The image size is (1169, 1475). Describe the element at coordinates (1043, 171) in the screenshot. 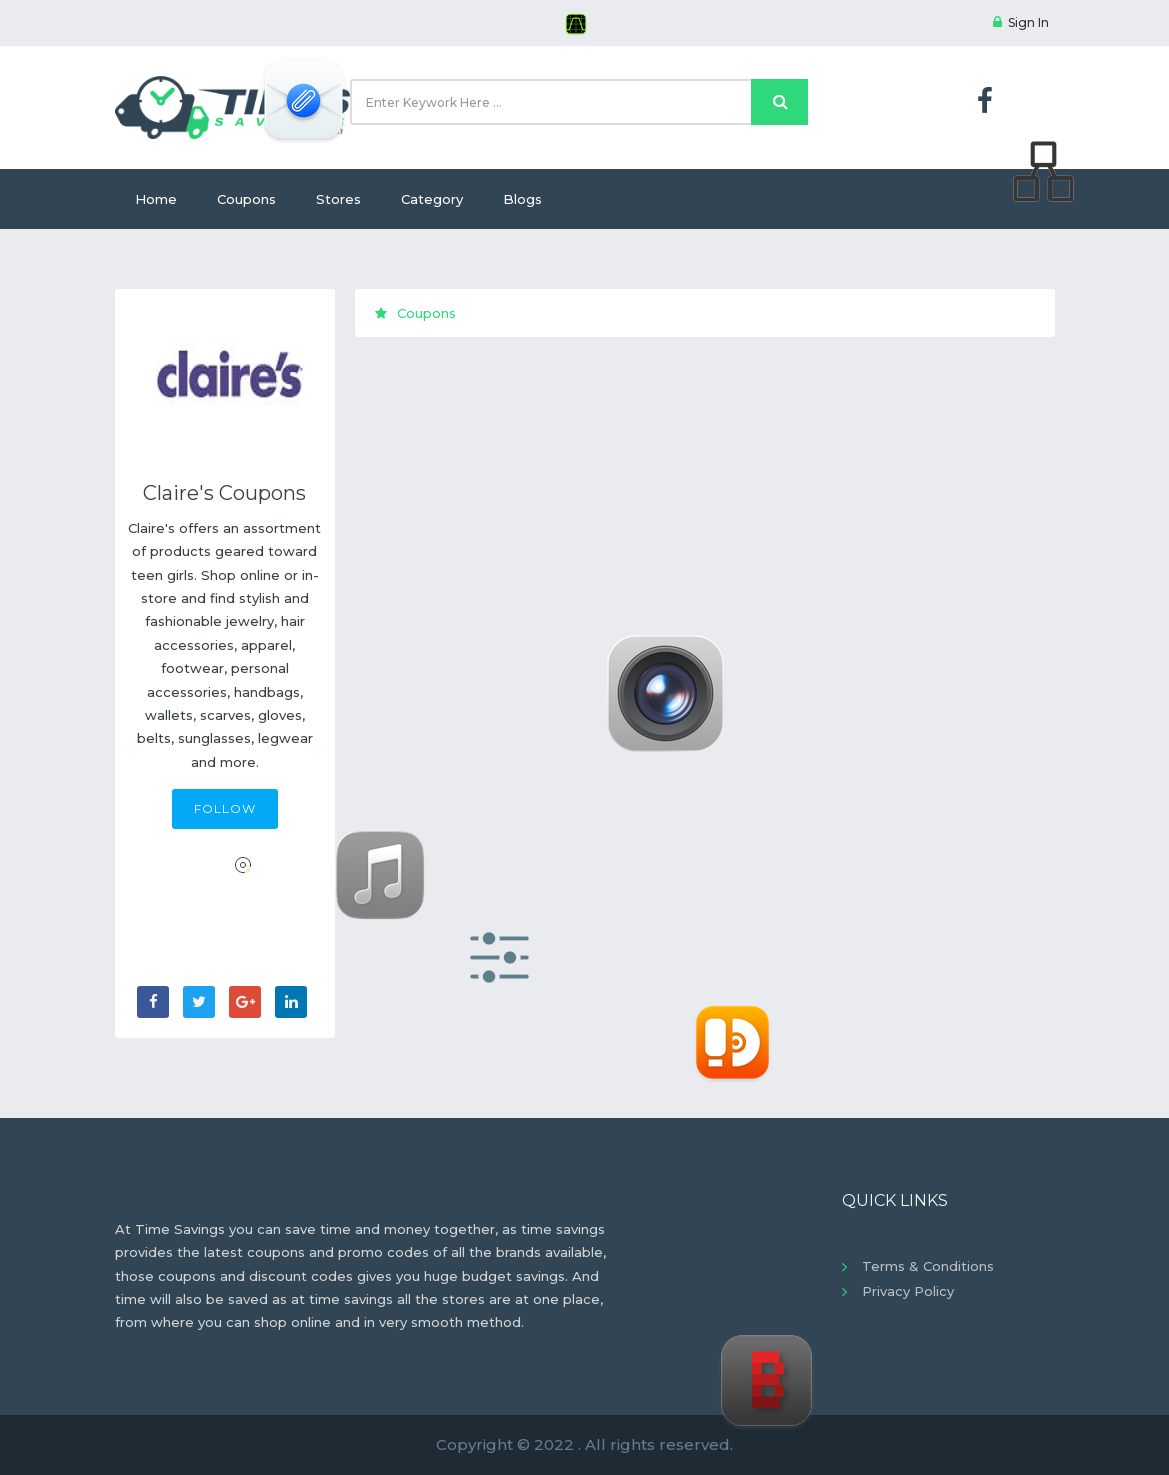

I see `open gtk4 node editor application` at that location.